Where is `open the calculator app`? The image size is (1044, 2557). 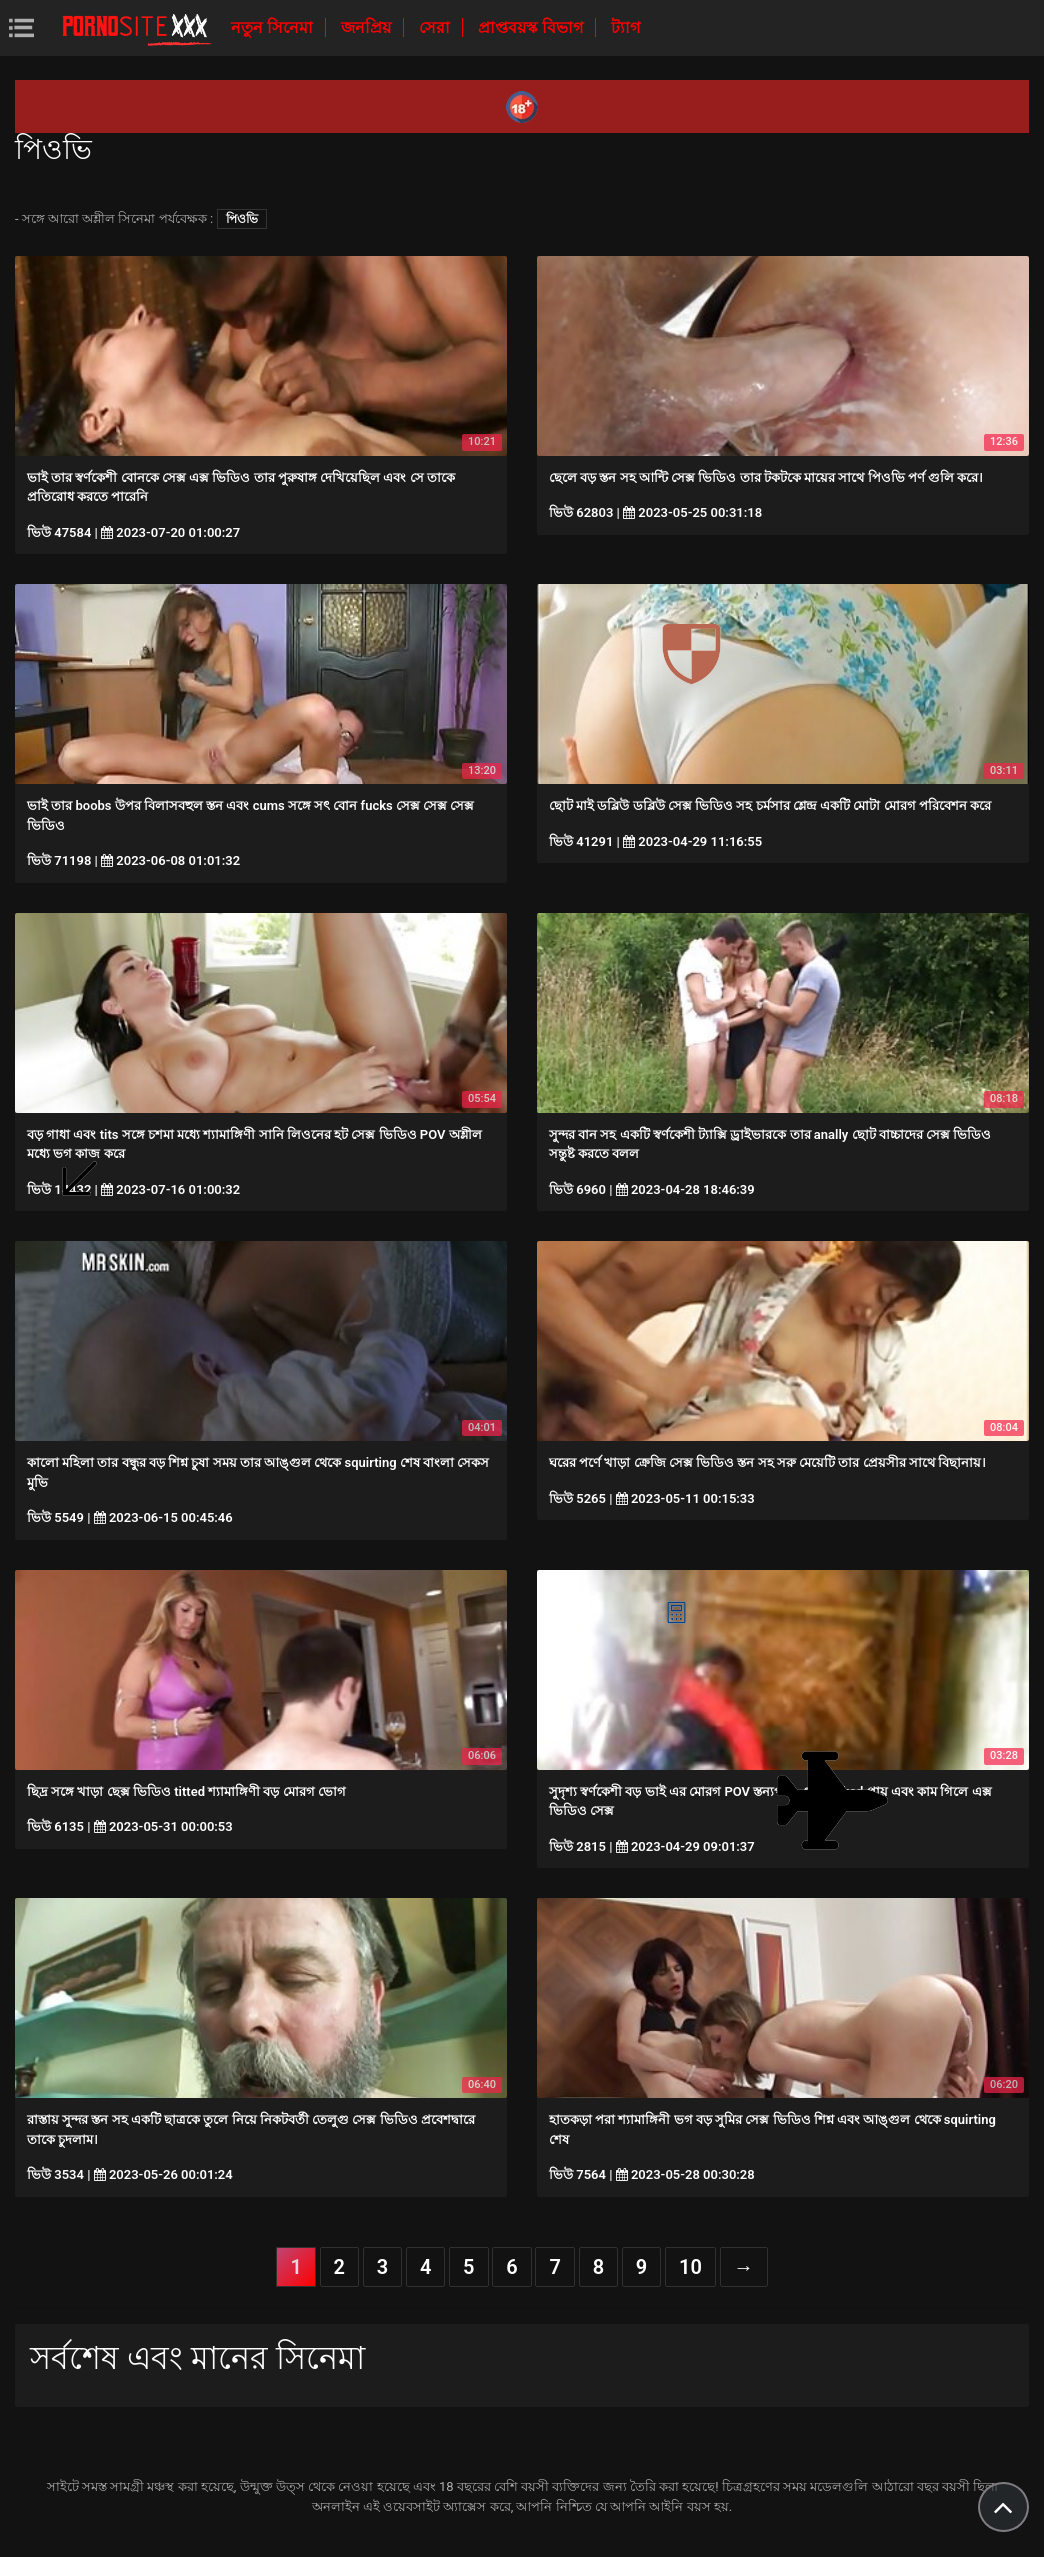
open the calculator app is located at coordinates (676, 1612).